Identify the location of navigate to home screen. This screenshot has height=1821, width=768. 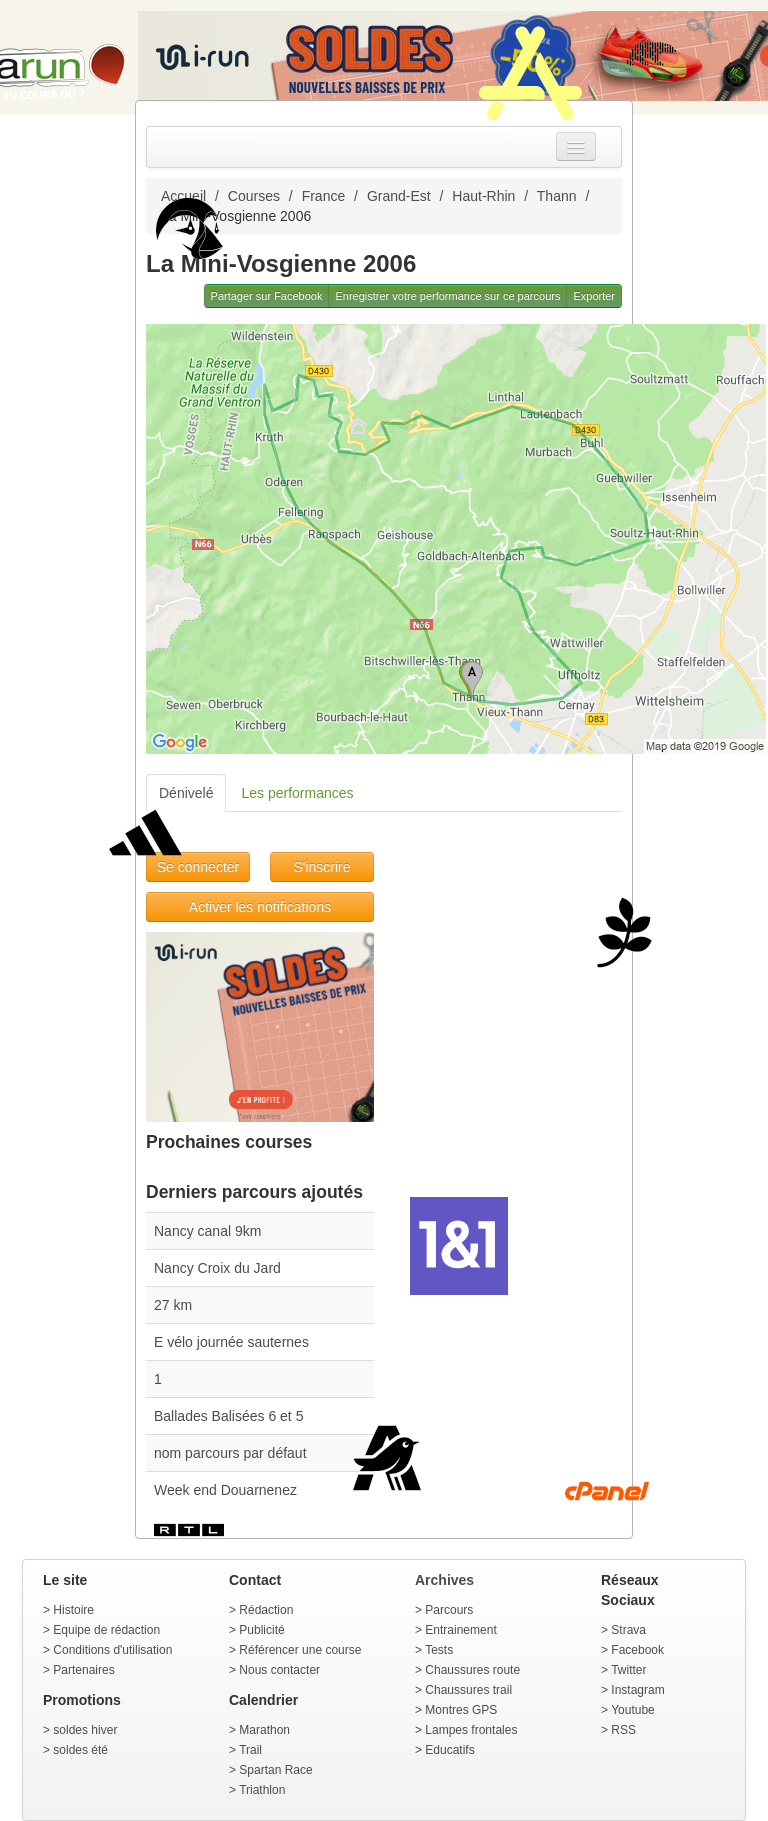
(358, 426).